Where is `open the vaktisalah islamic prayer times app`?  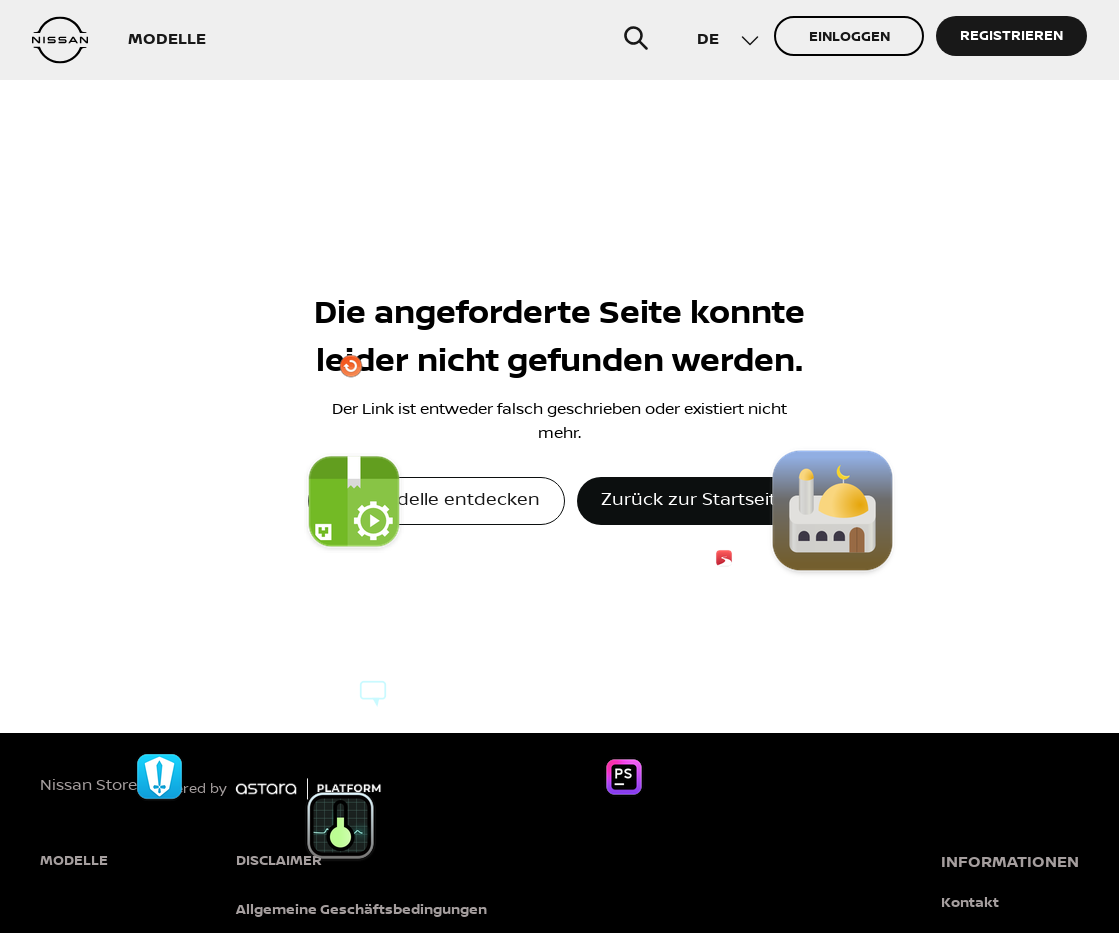
open the vaktisalah islamic prayer times app is located at coordinates (832, 510).